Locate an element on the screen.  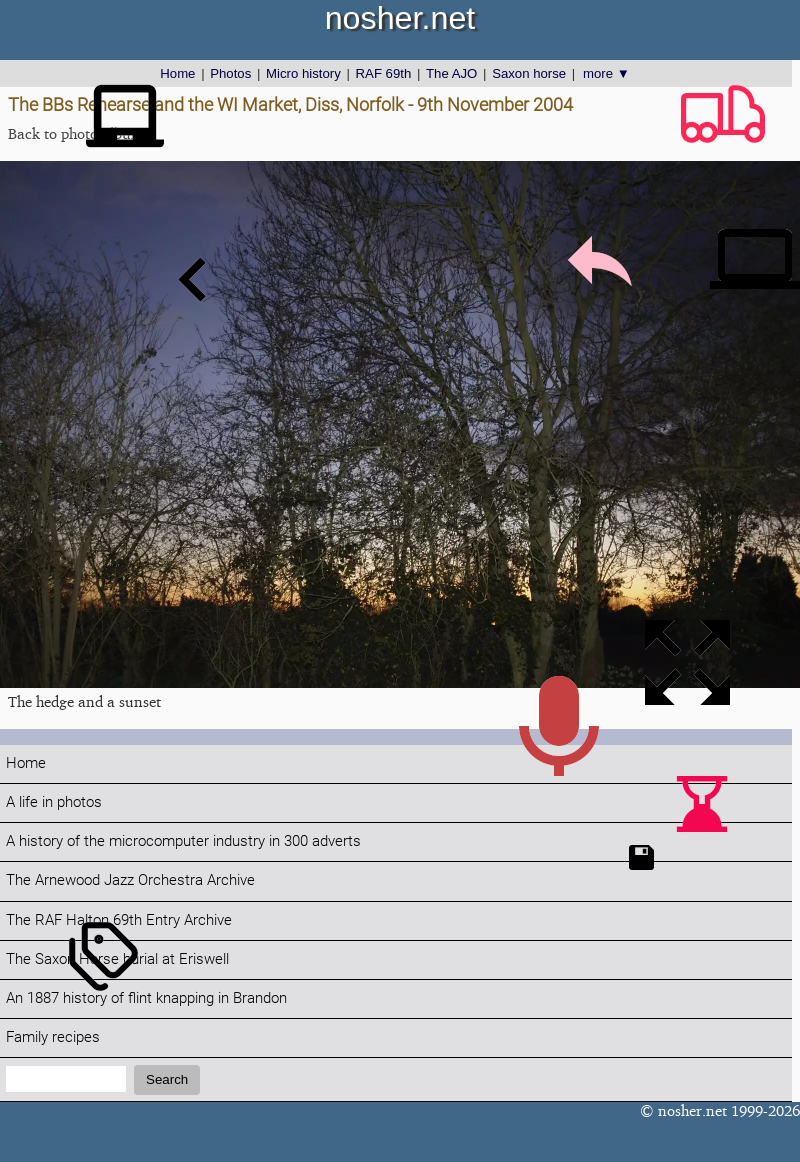
manage tags or labels is located at coordinates (103, 956).